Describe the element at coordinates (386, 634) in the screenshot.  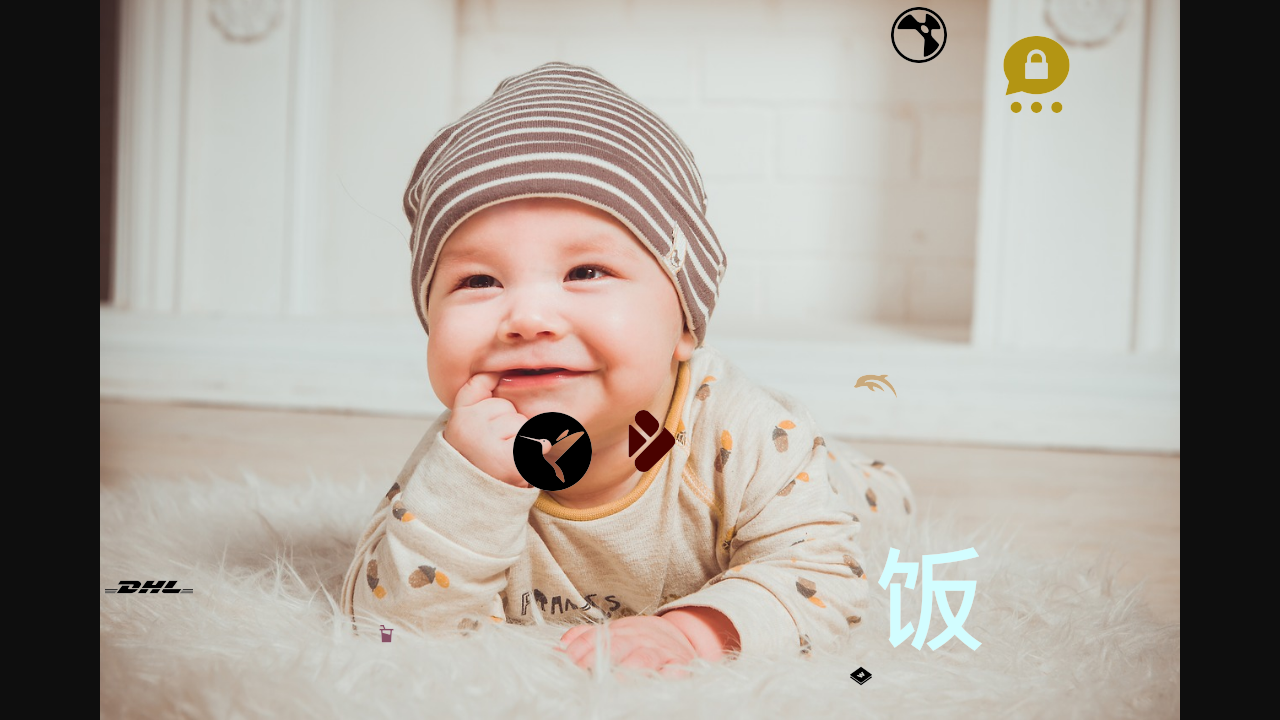
I see `view food and drink options` at that location.